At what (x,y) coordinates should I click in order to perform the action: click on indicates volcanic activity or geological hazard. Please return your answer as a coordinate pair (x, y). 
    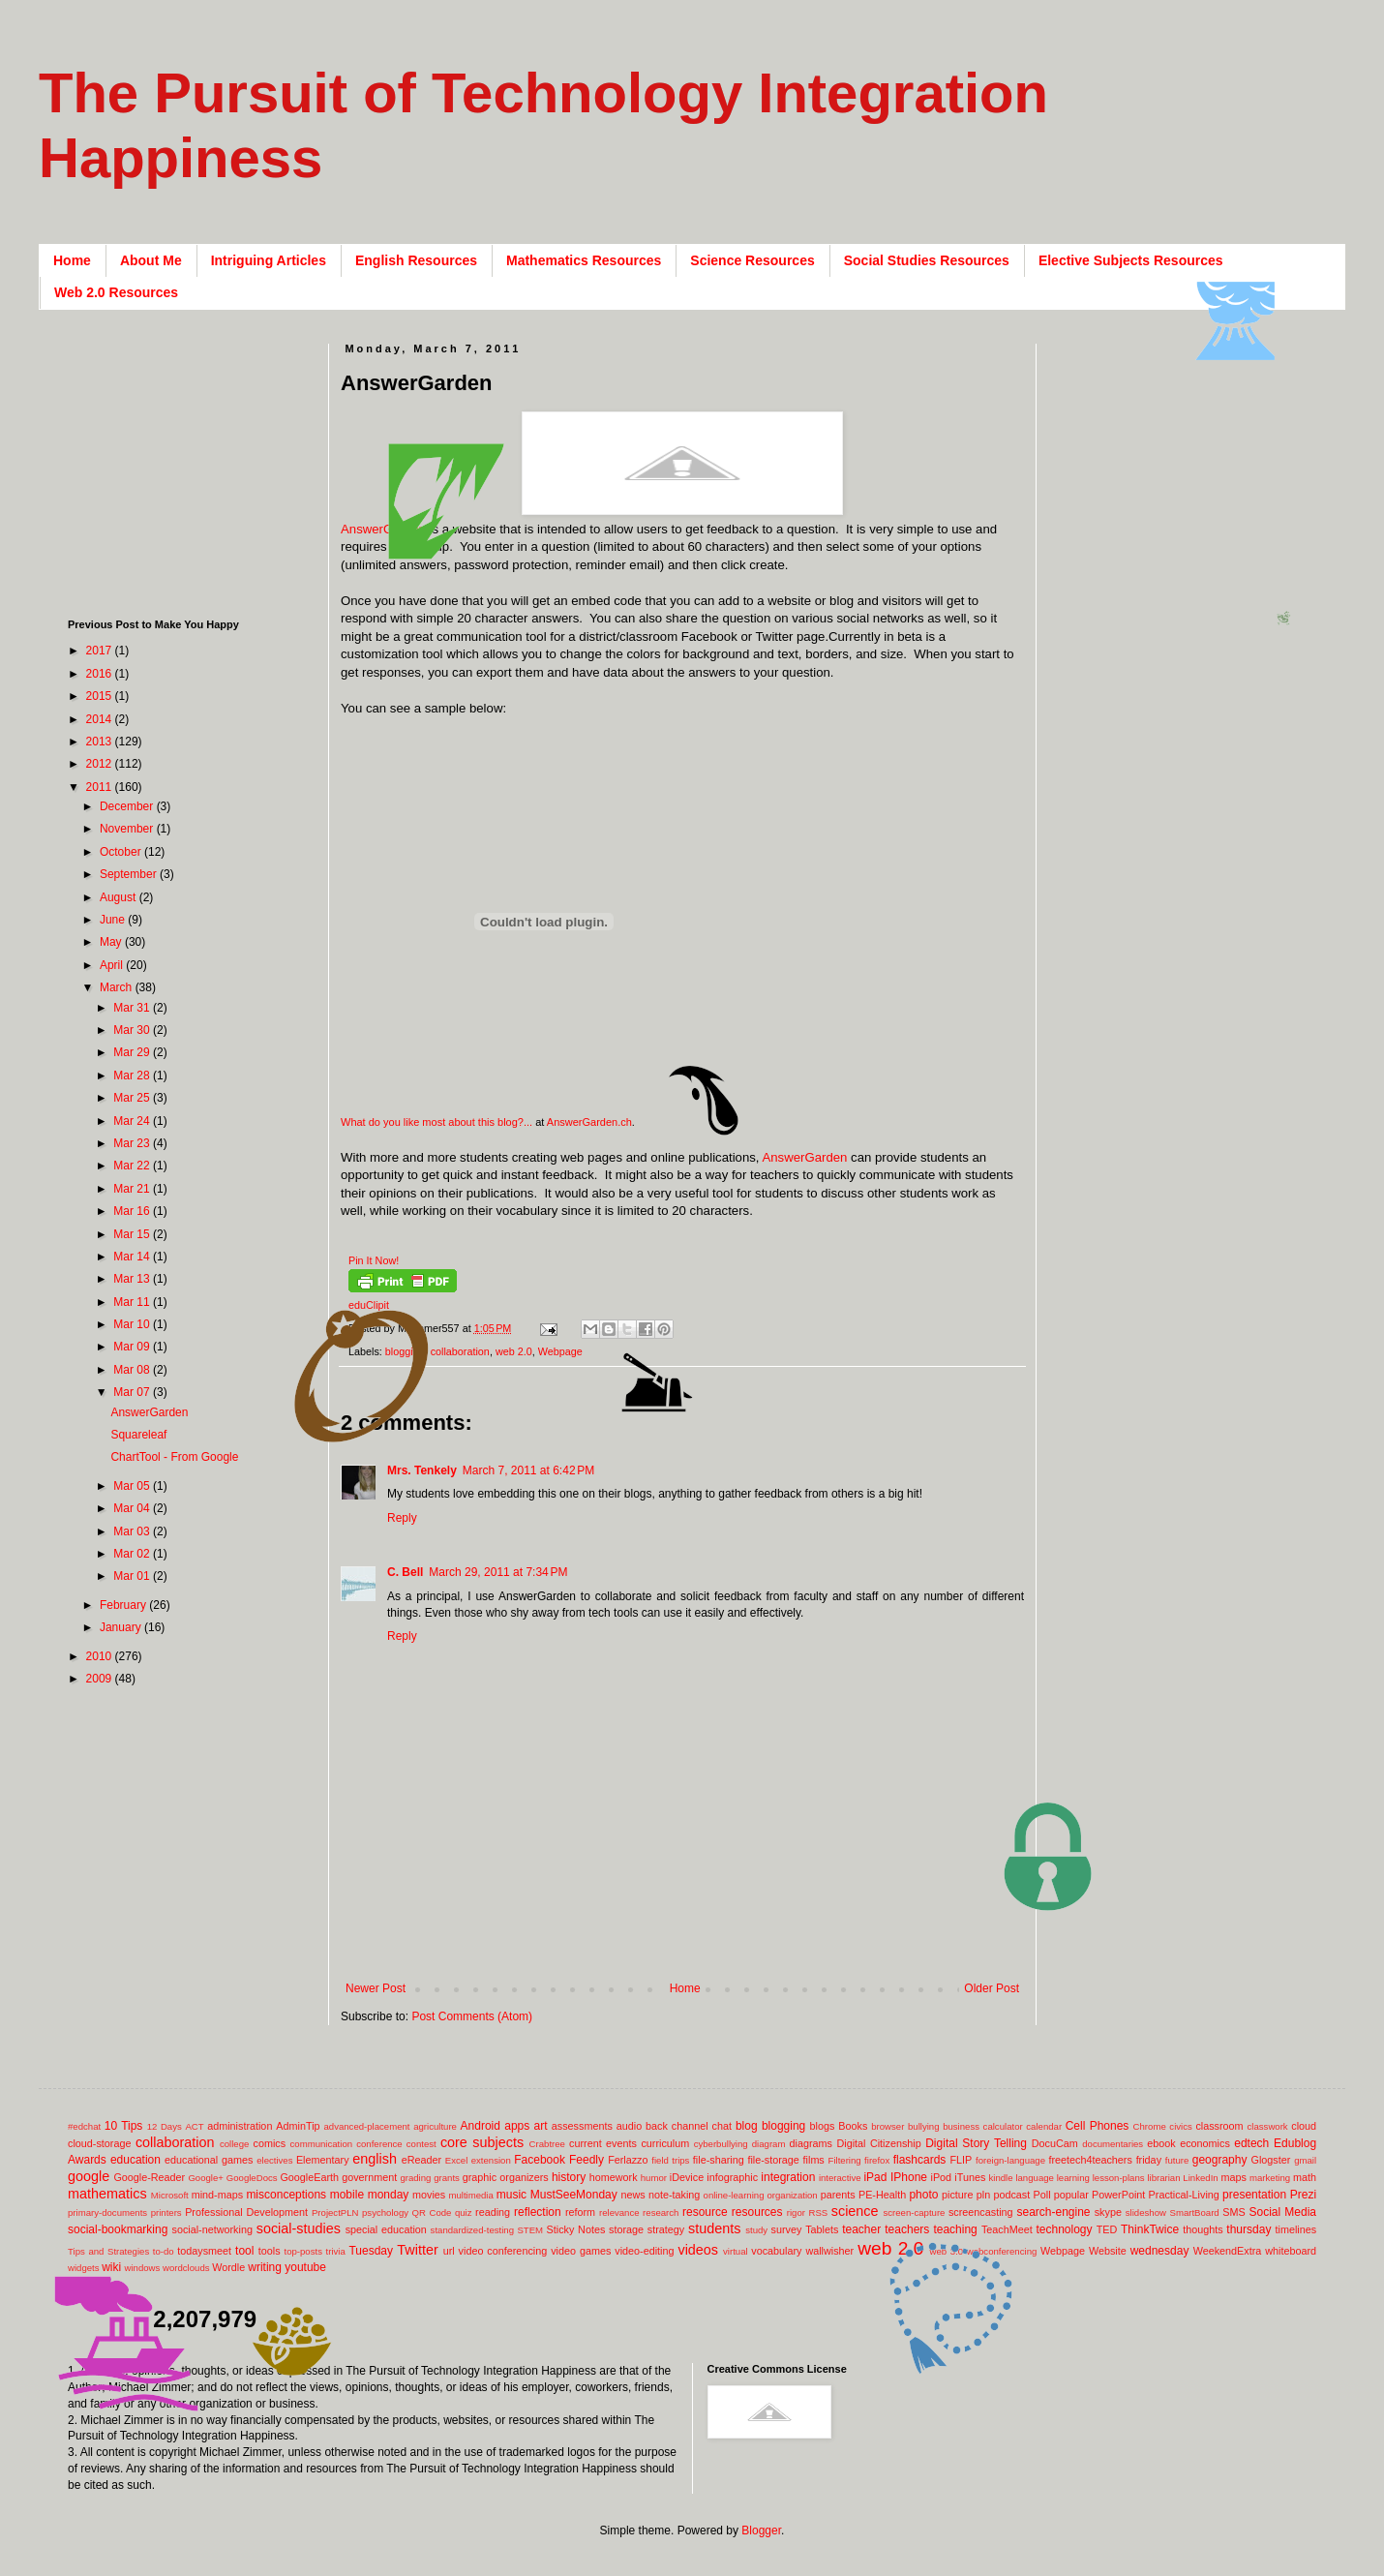
    Looking at the image, I should click on (1235, 320).